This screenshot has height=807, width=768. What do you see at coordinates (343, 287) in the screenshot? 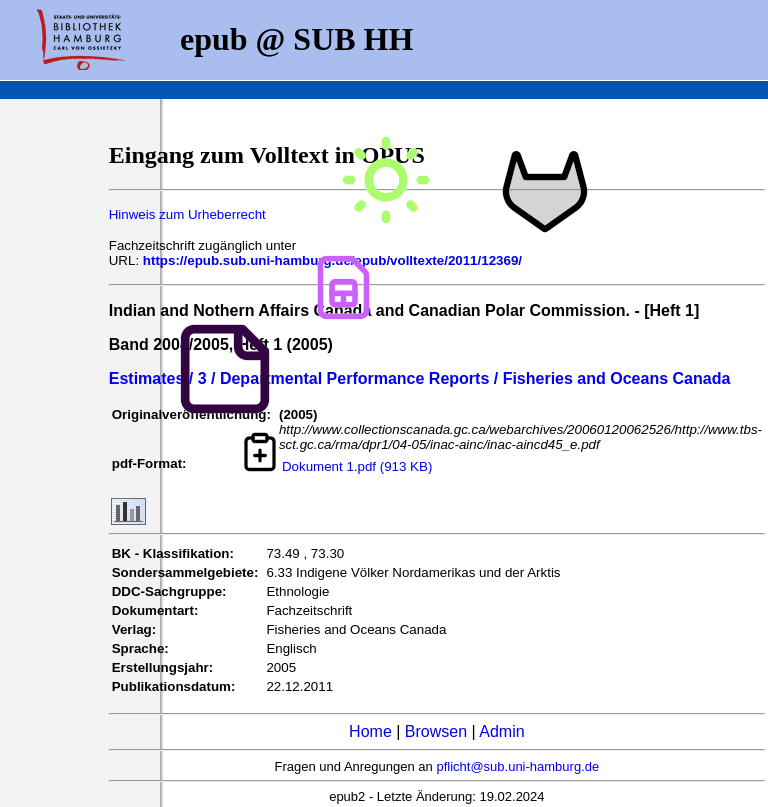
I see `manage SIM card settings` at bounding box center [343, 287].